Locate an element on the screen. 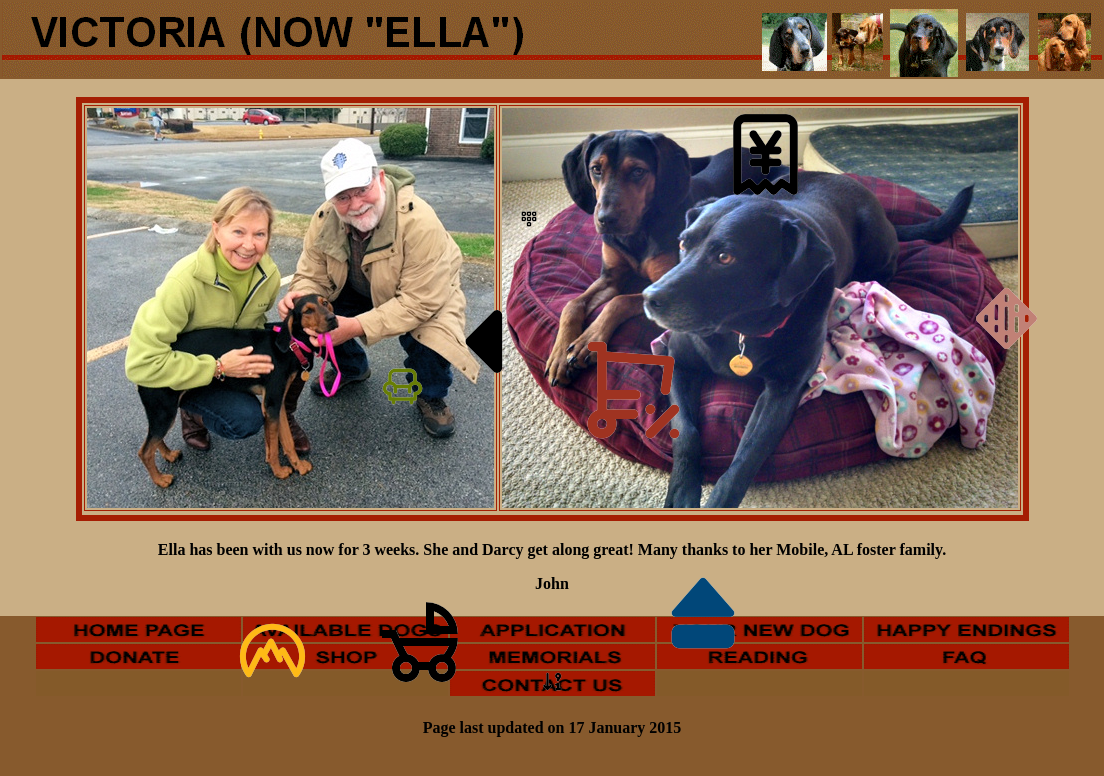 This screenshot has height=776, width=1104. connect to NordVPN is located at coordinates (272, 650).